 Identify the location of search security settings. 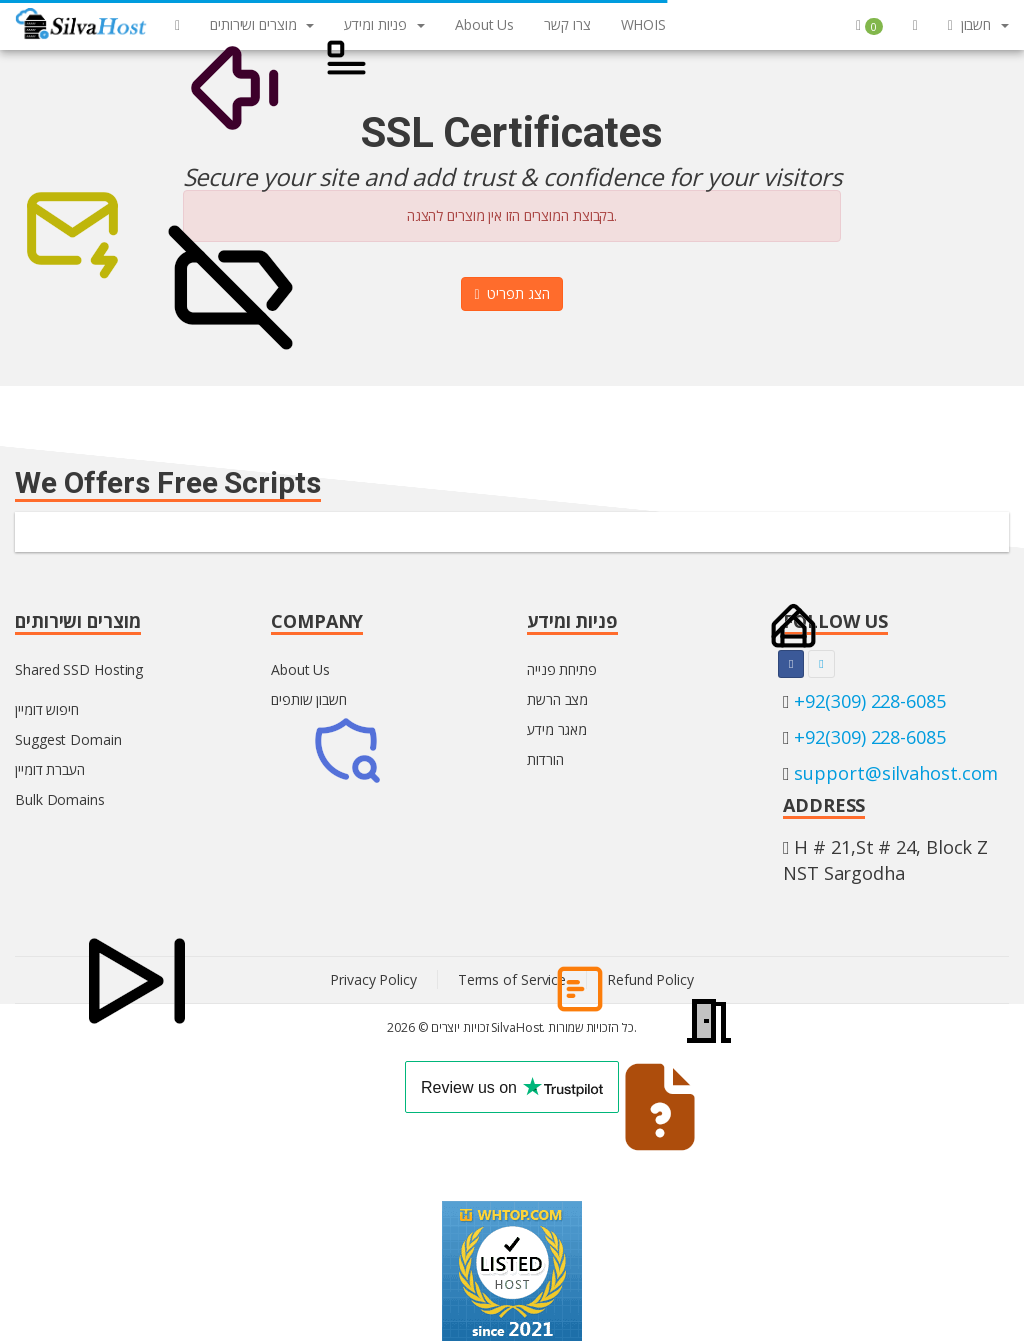
(346, 749).